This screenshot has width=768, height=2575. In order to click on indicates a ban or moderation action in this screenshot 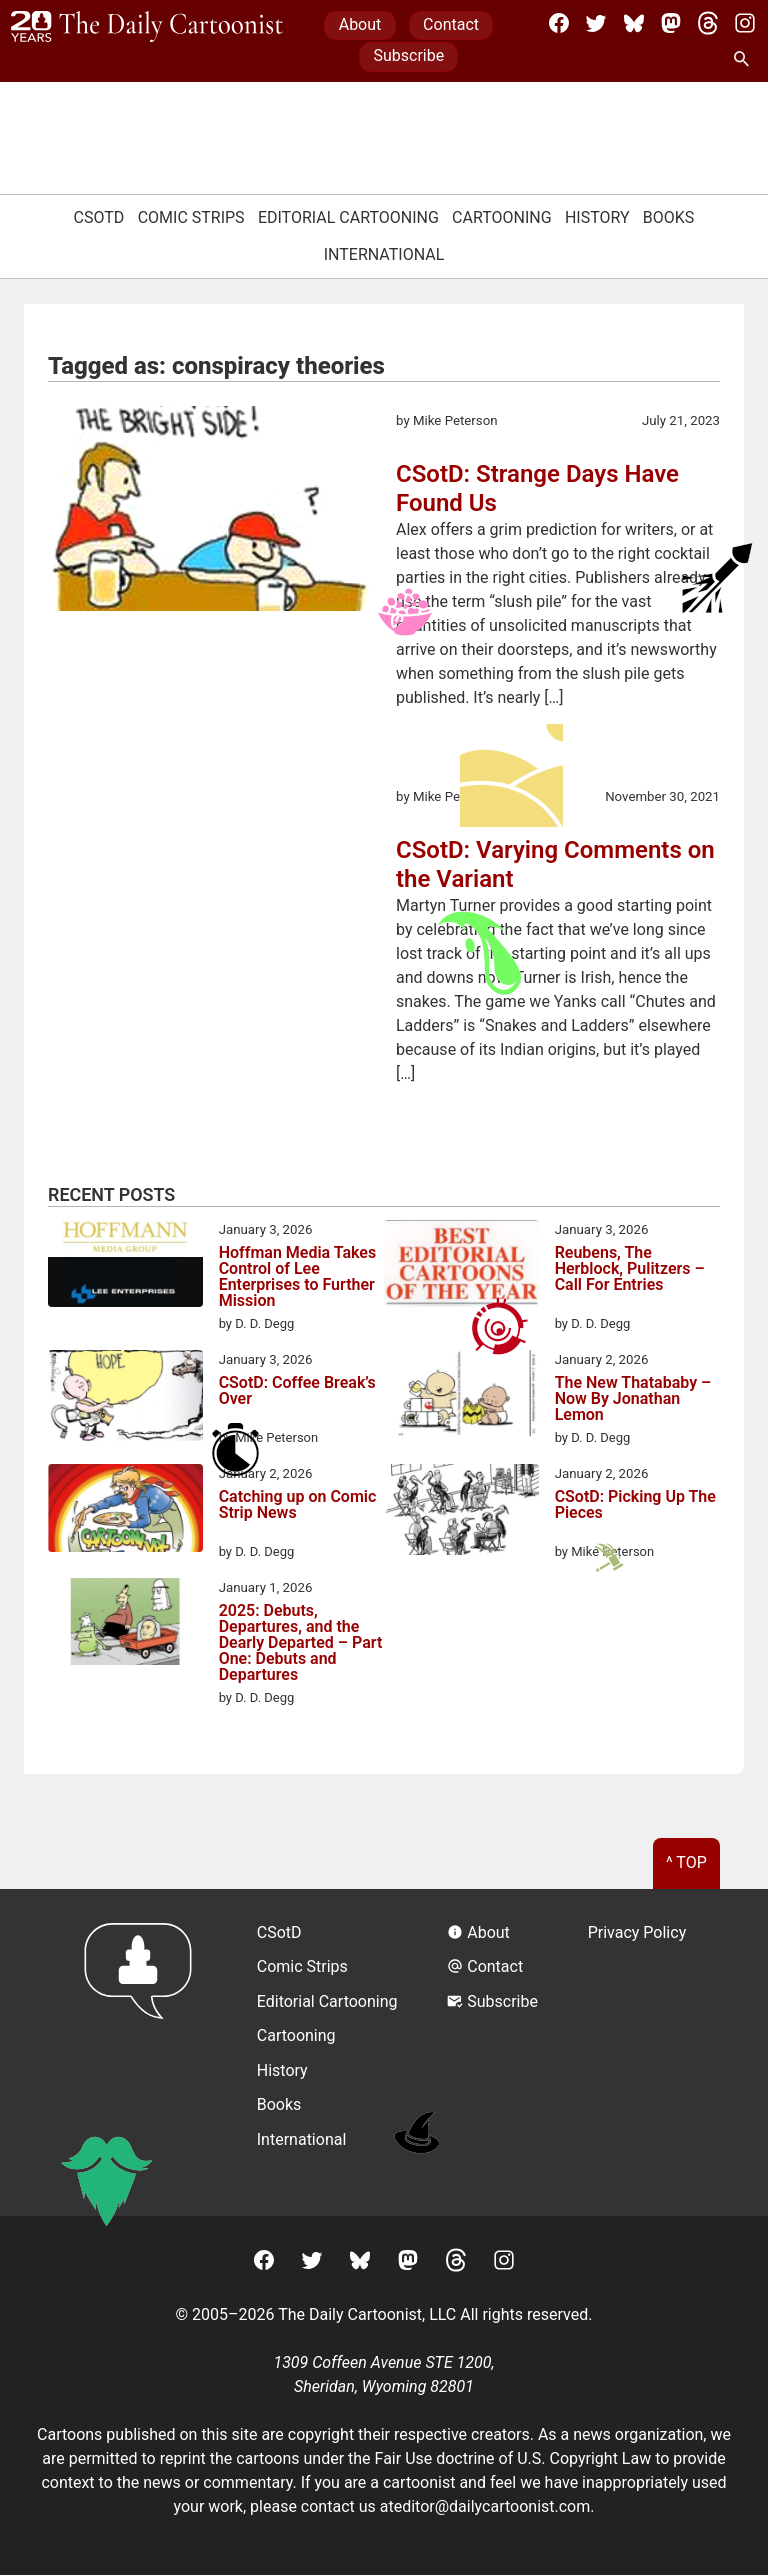, I will do `click(609, 1558)`.